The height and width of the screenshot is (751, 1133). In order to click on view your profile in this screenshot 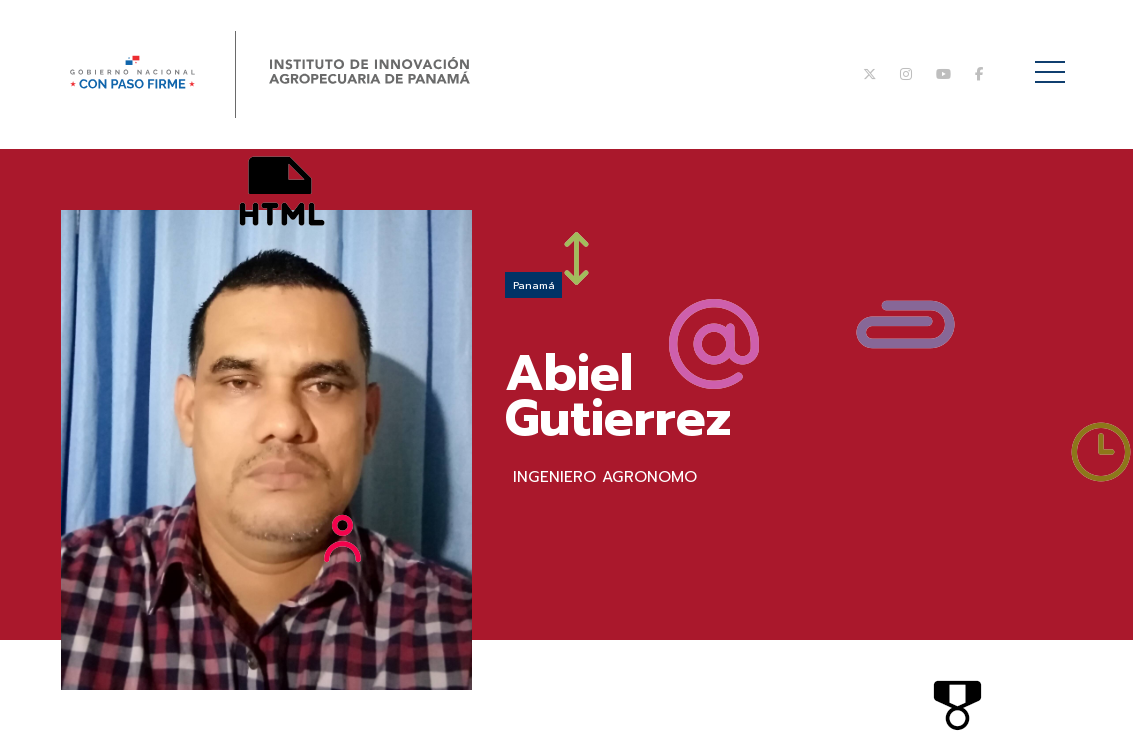, I will do `click(342, 538)`.